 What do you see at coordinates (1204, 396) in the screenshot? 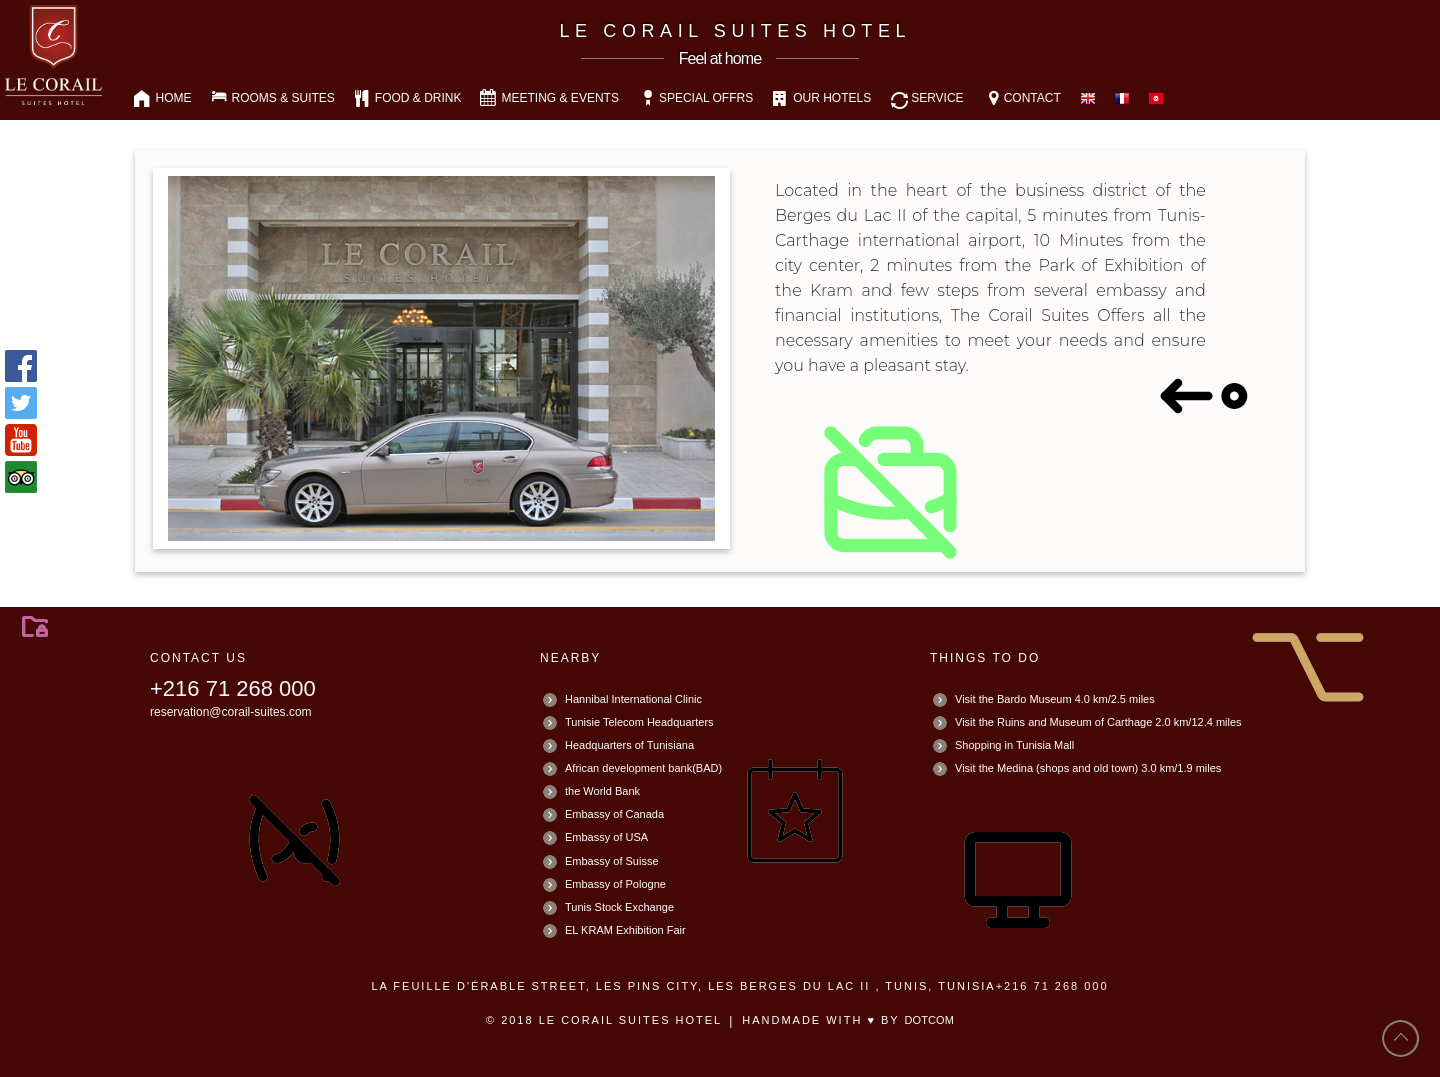
I see `move item to the left` at bounding box center [1204, 396].